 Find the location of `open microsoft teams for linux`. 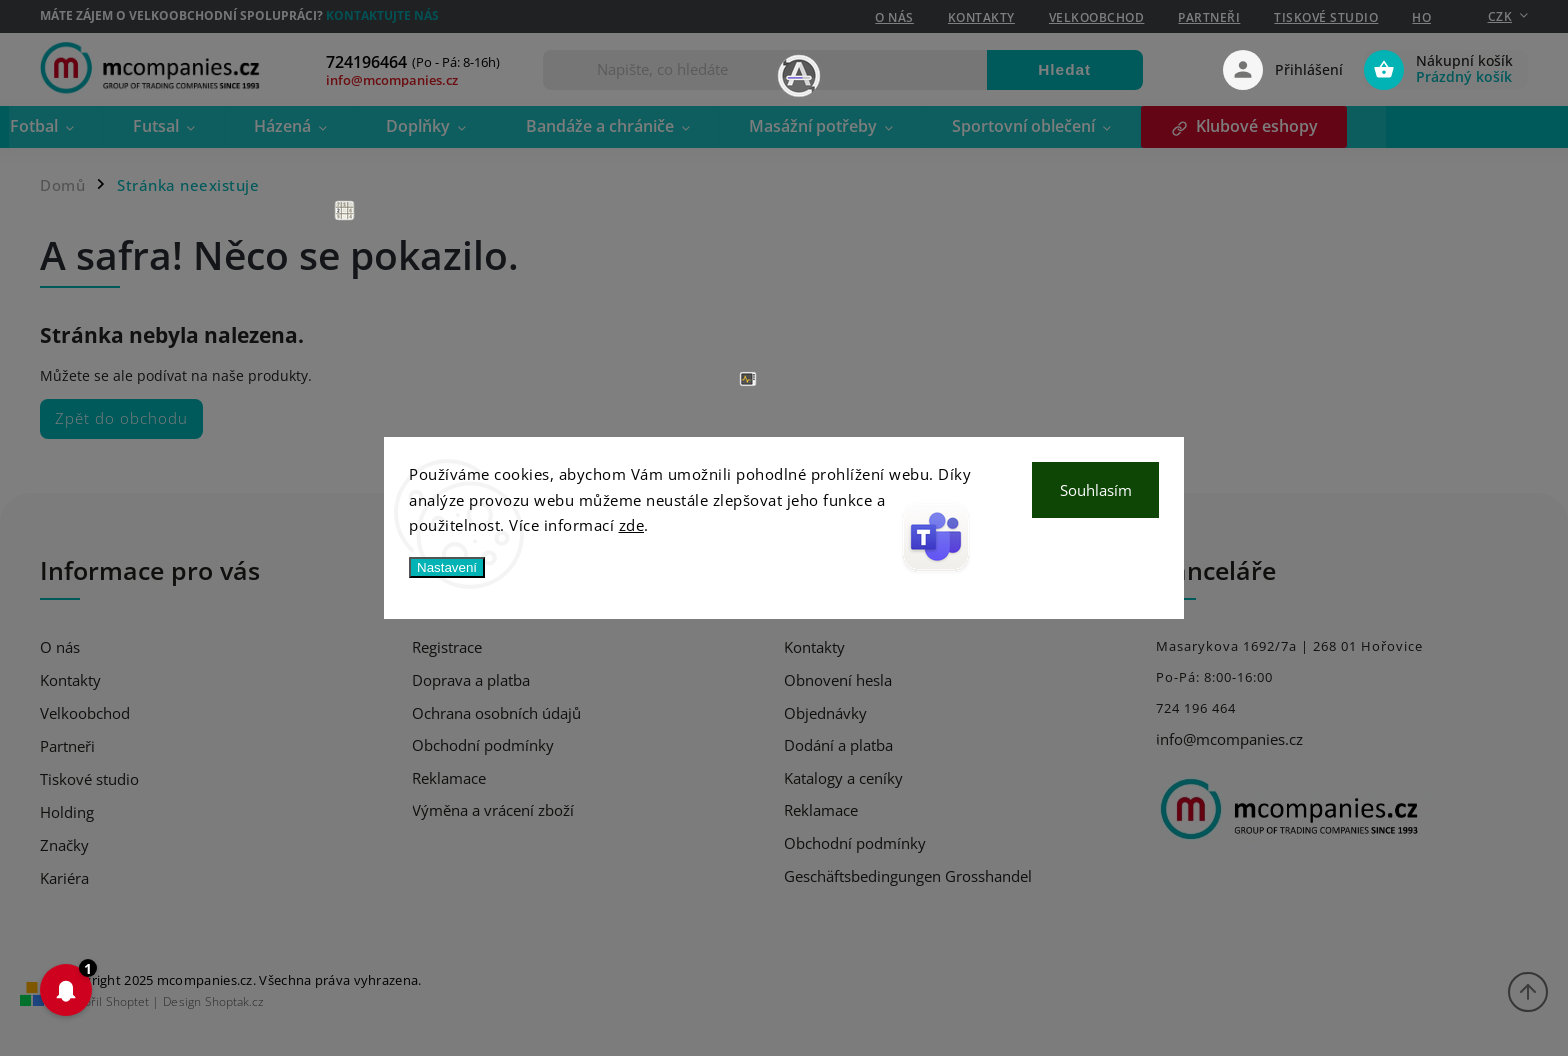

open microsoft teams for linux is located at coordinates (936, 537).